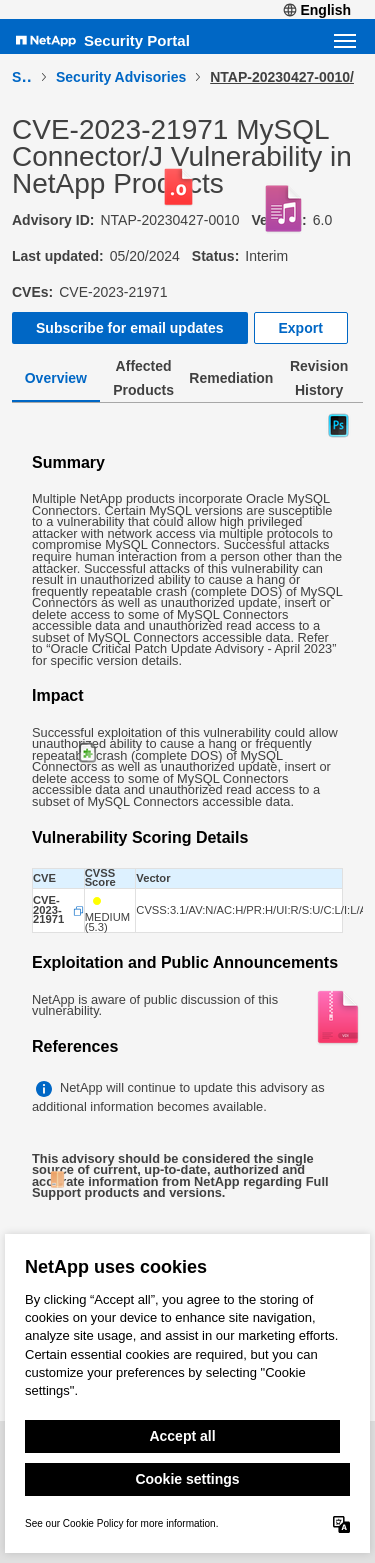 The height and width of the screenshot is (1563, 375). What do you see at coordinates (178, 187) in the screenshot?
I see `object file type indicator` at bounding box center [178, 187].